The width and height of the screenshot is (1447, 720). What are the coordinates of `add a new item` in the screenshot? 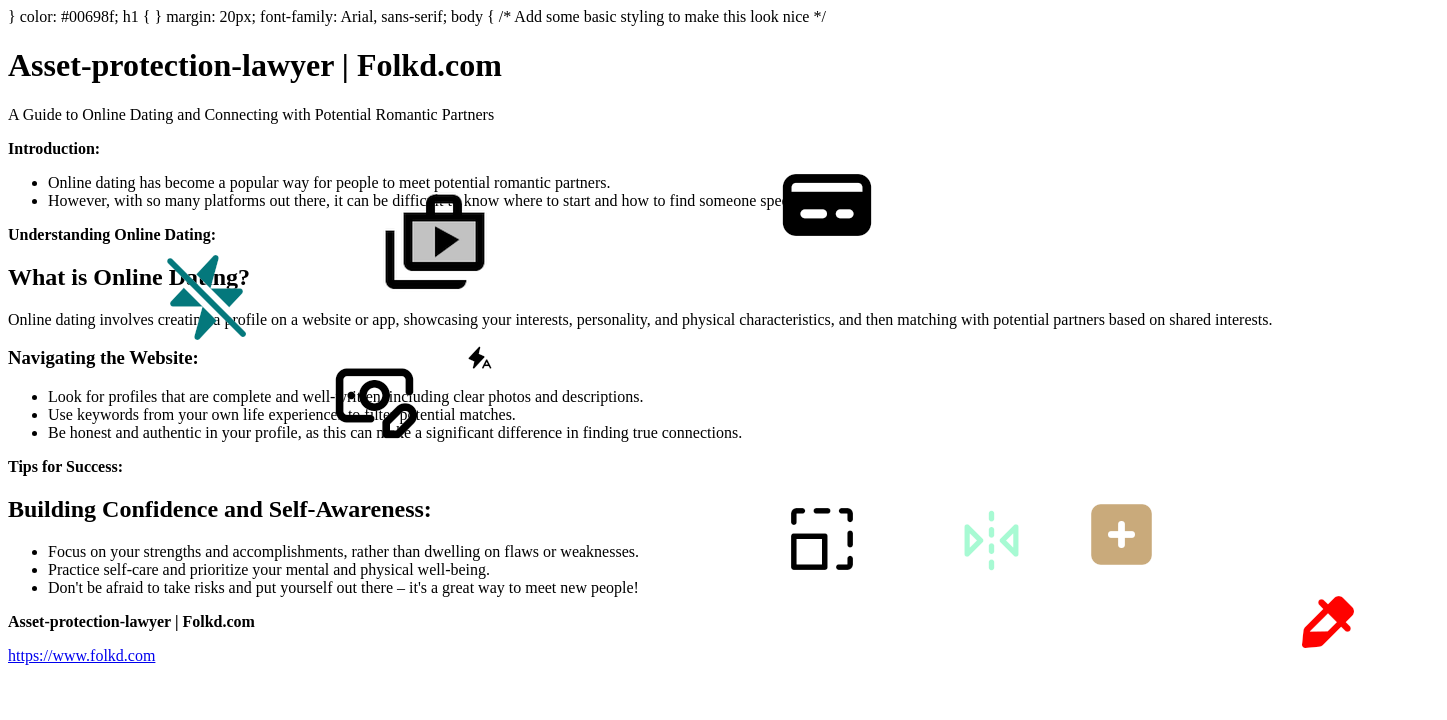 It's located at (1121, 534).